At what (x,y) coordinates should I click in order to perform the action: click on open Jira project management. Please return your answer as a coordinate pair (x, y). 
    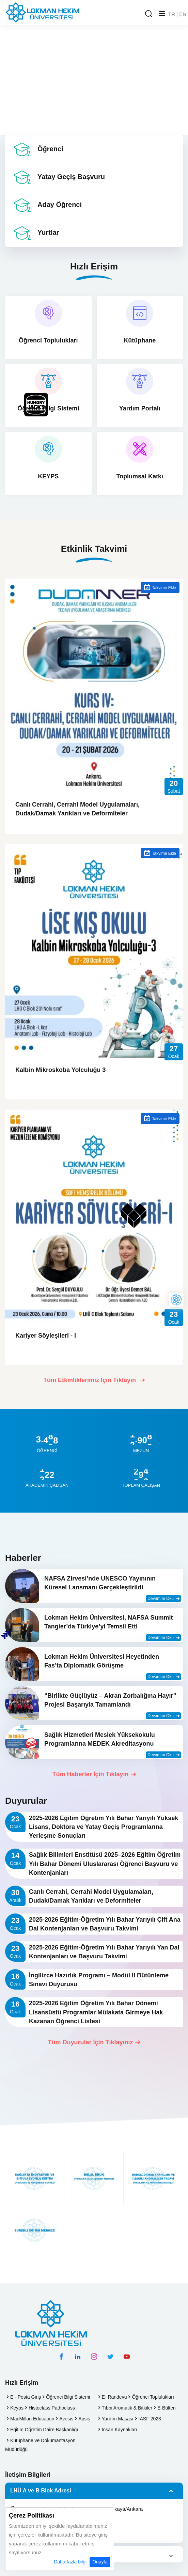
    Looking at the image, I should click on (5, 1635).